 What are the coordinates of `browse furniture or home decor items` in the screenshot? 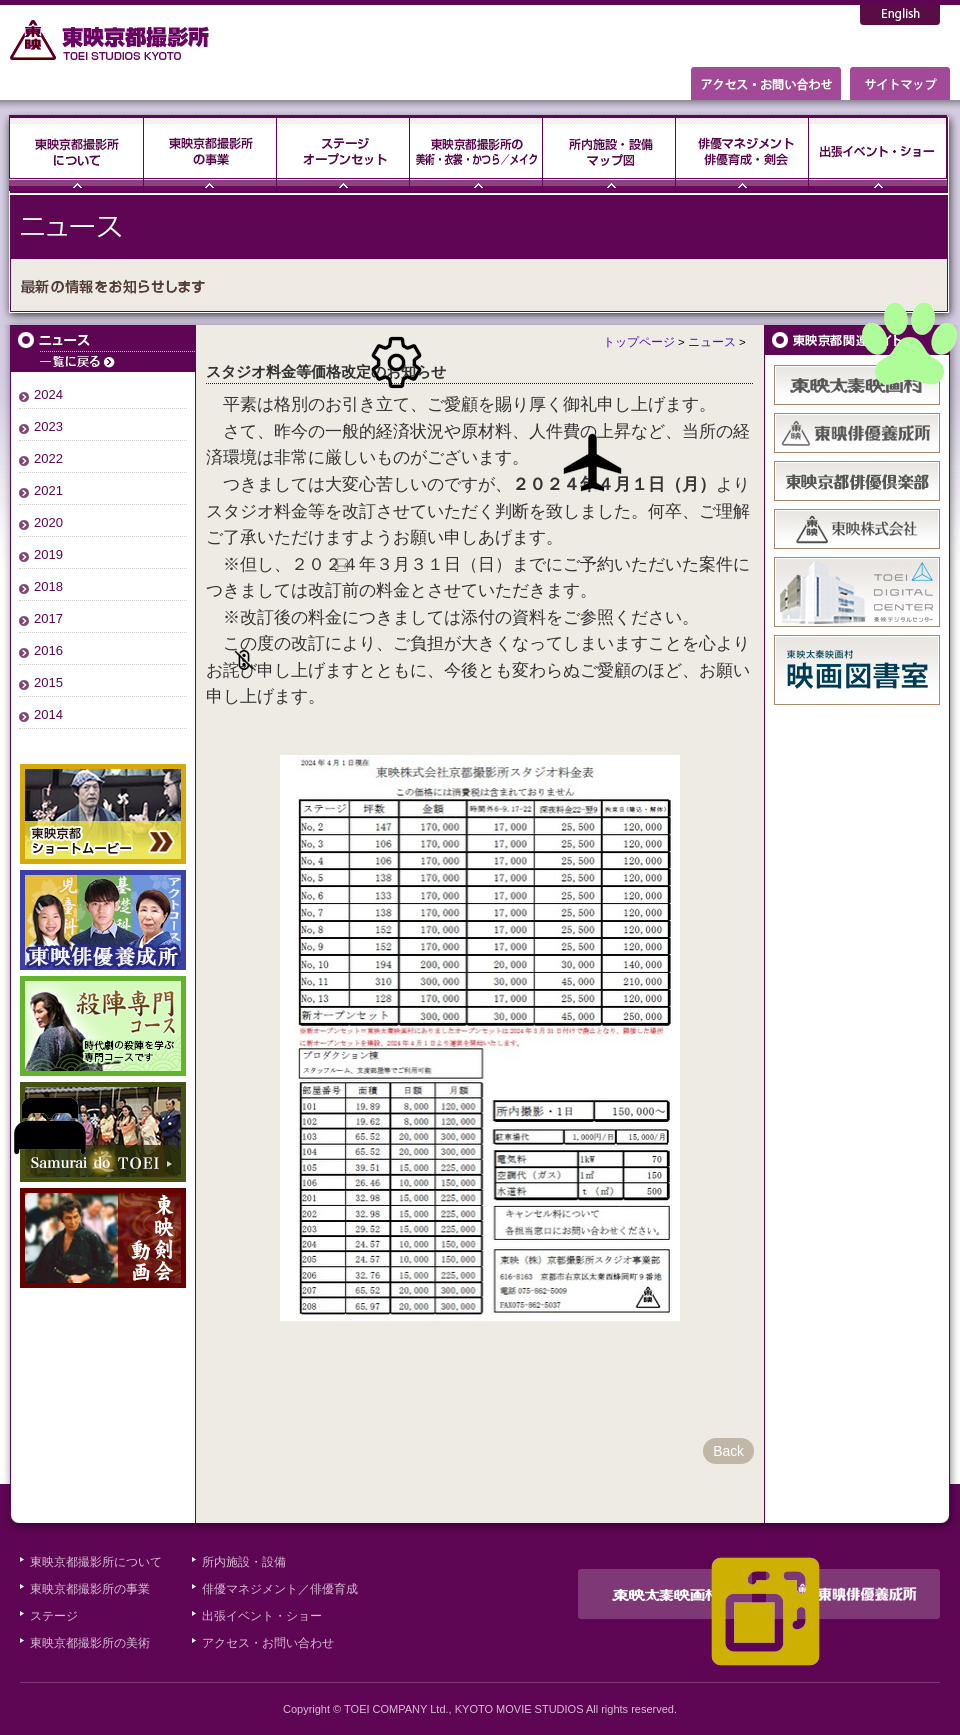 It's located at (341, 565).